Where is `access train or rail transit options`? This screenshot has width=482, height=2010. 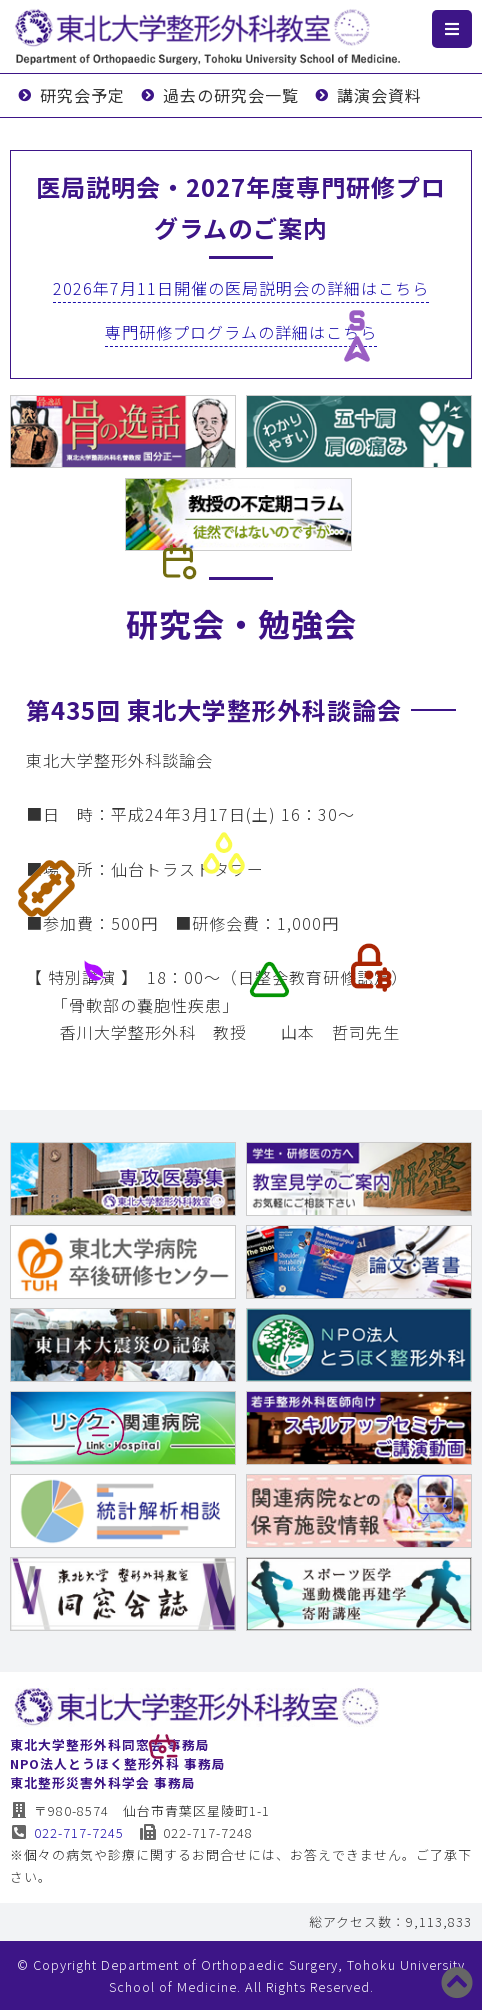
access train or rail transit options is located at coordinates (435, 1496).